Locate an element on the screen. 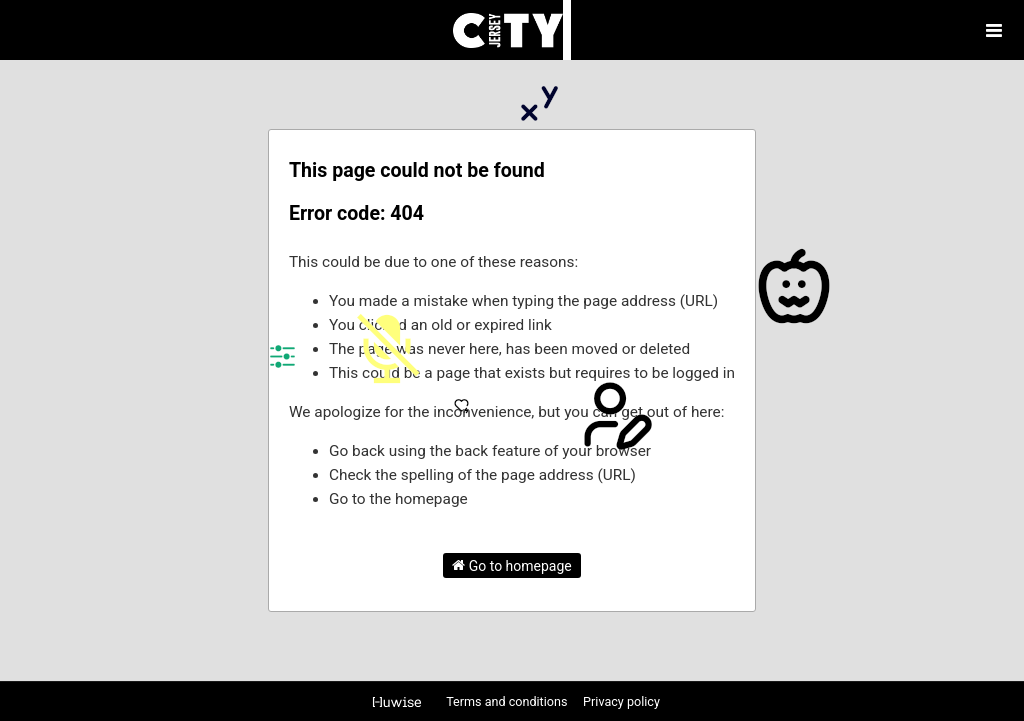 This screenshot has width=1024, height=721. access halloween-themed content or settings is located at coordinates (794, 288).